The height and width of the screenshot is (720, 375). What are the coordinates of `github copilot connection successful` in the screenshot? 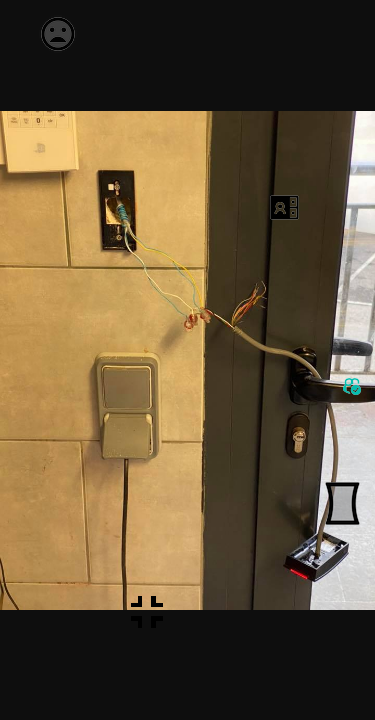 It's located at (352, 386).